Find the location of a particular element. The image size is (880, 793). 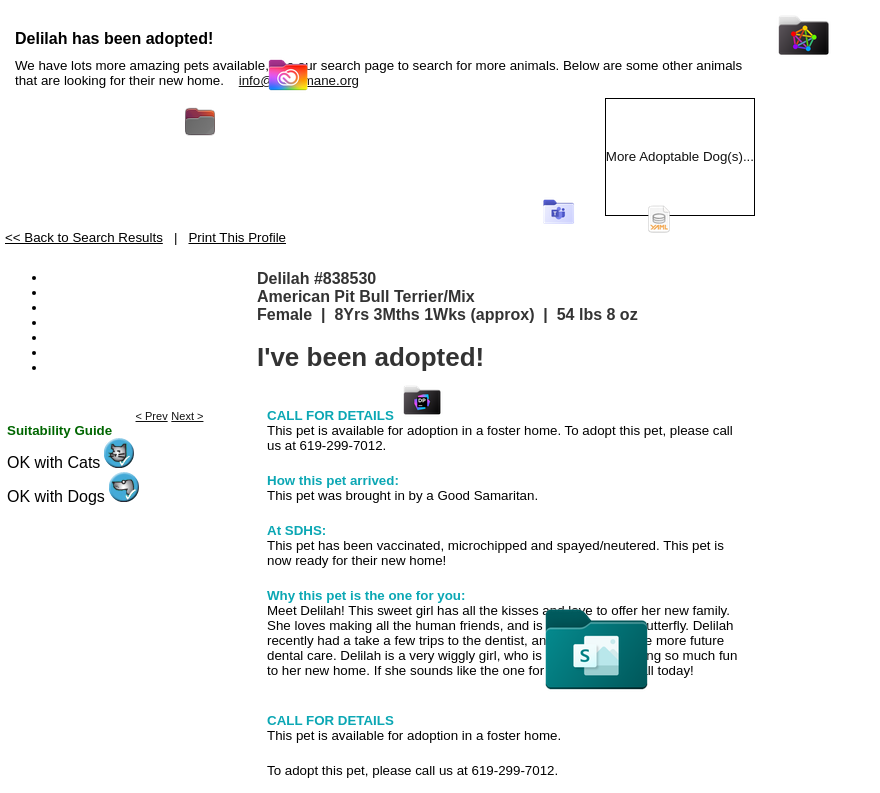

open folder containing microsoft sway files is located at coordinates (596, 652).